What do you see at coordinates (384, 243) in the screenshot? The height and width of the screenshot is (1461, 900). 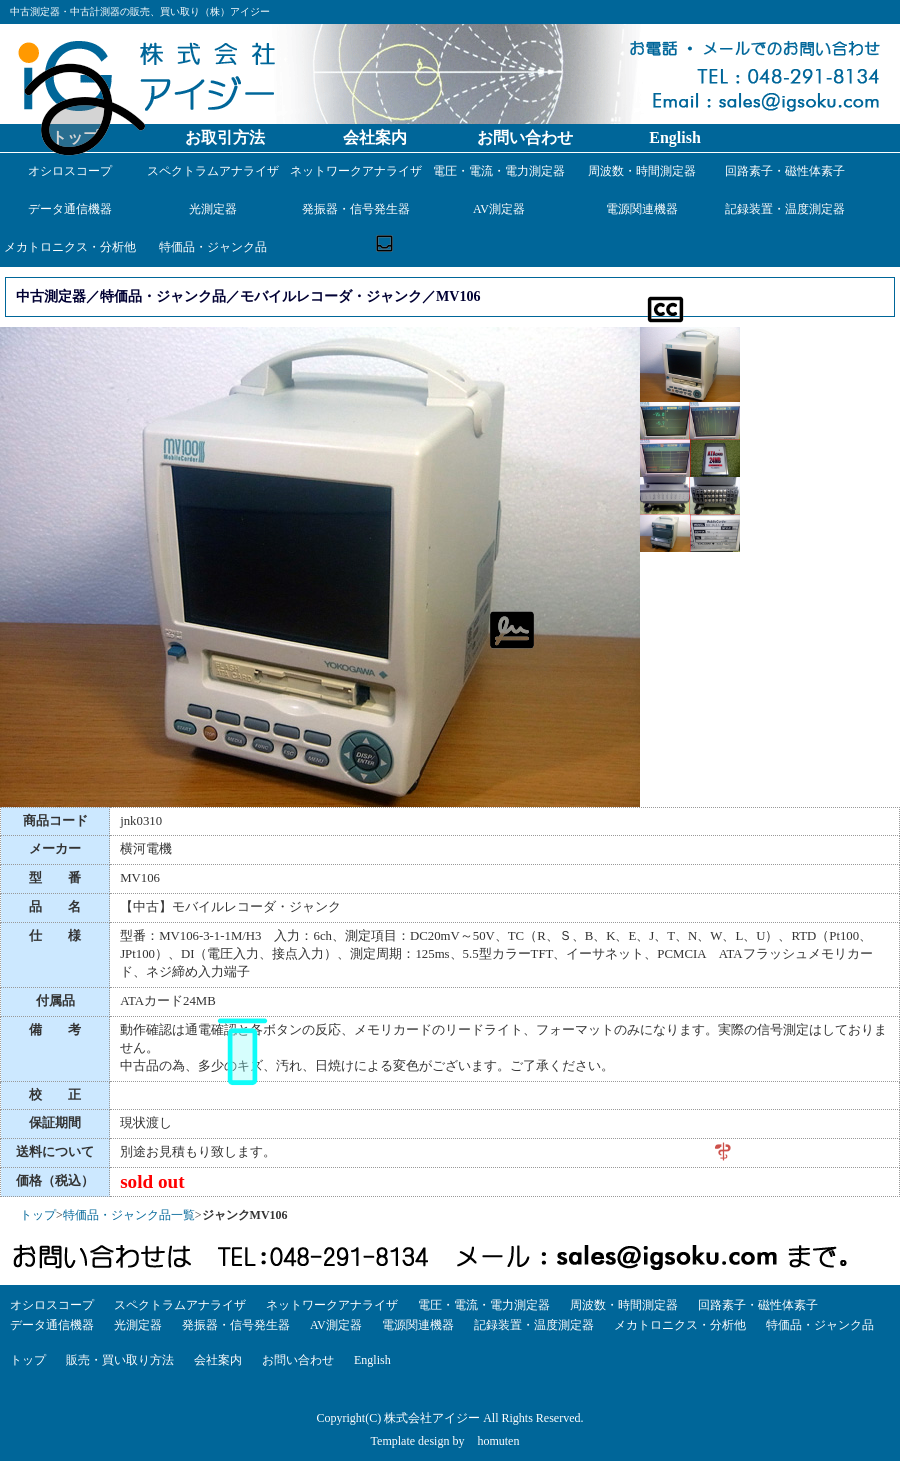 I see `view inbox or incoming items` at bounding box center [384, 243].